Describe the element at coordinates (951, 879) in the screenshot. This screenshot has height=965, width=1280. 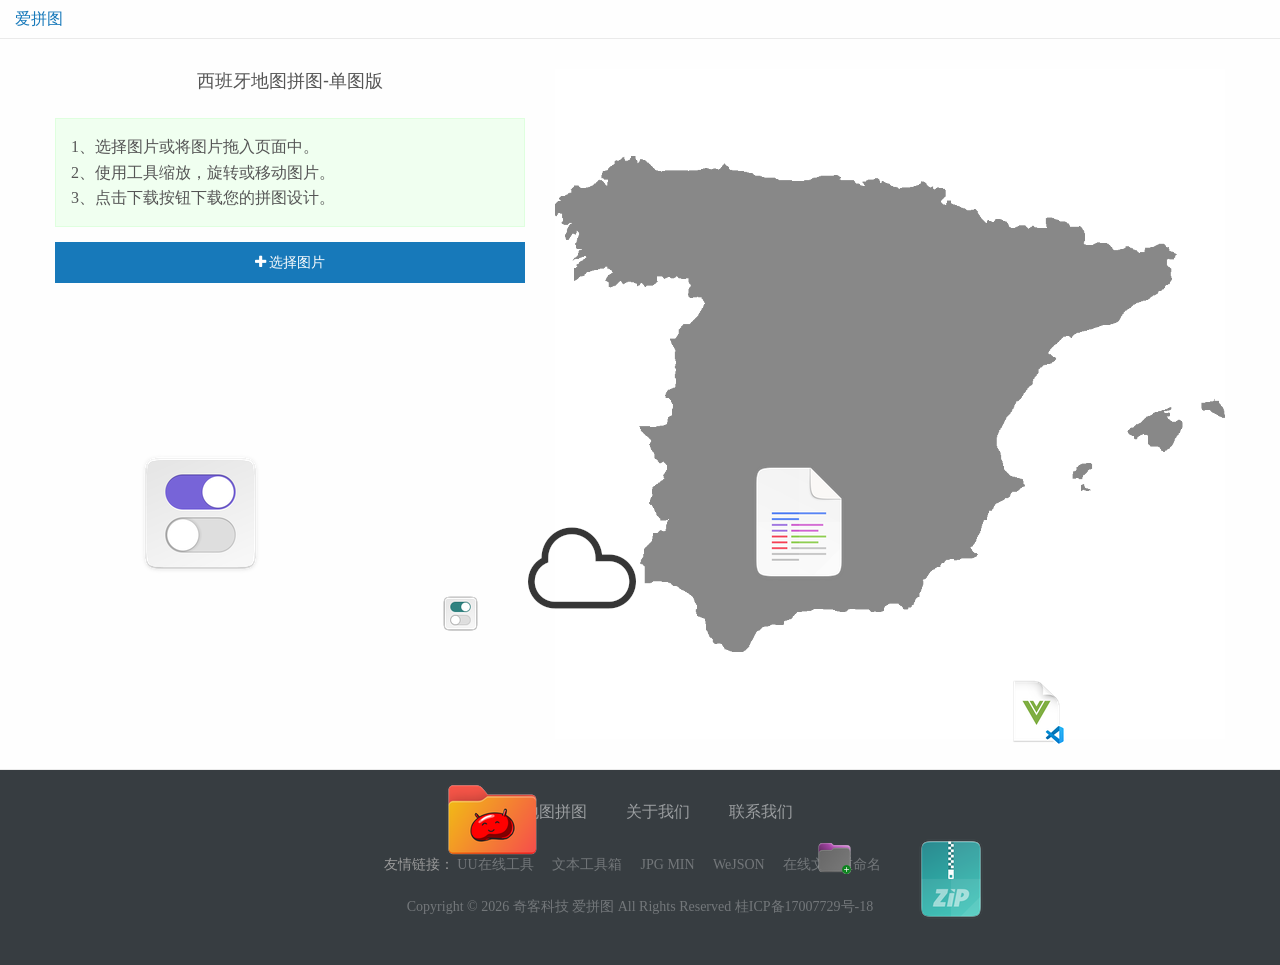
I see `a compressed zip file` at that location.